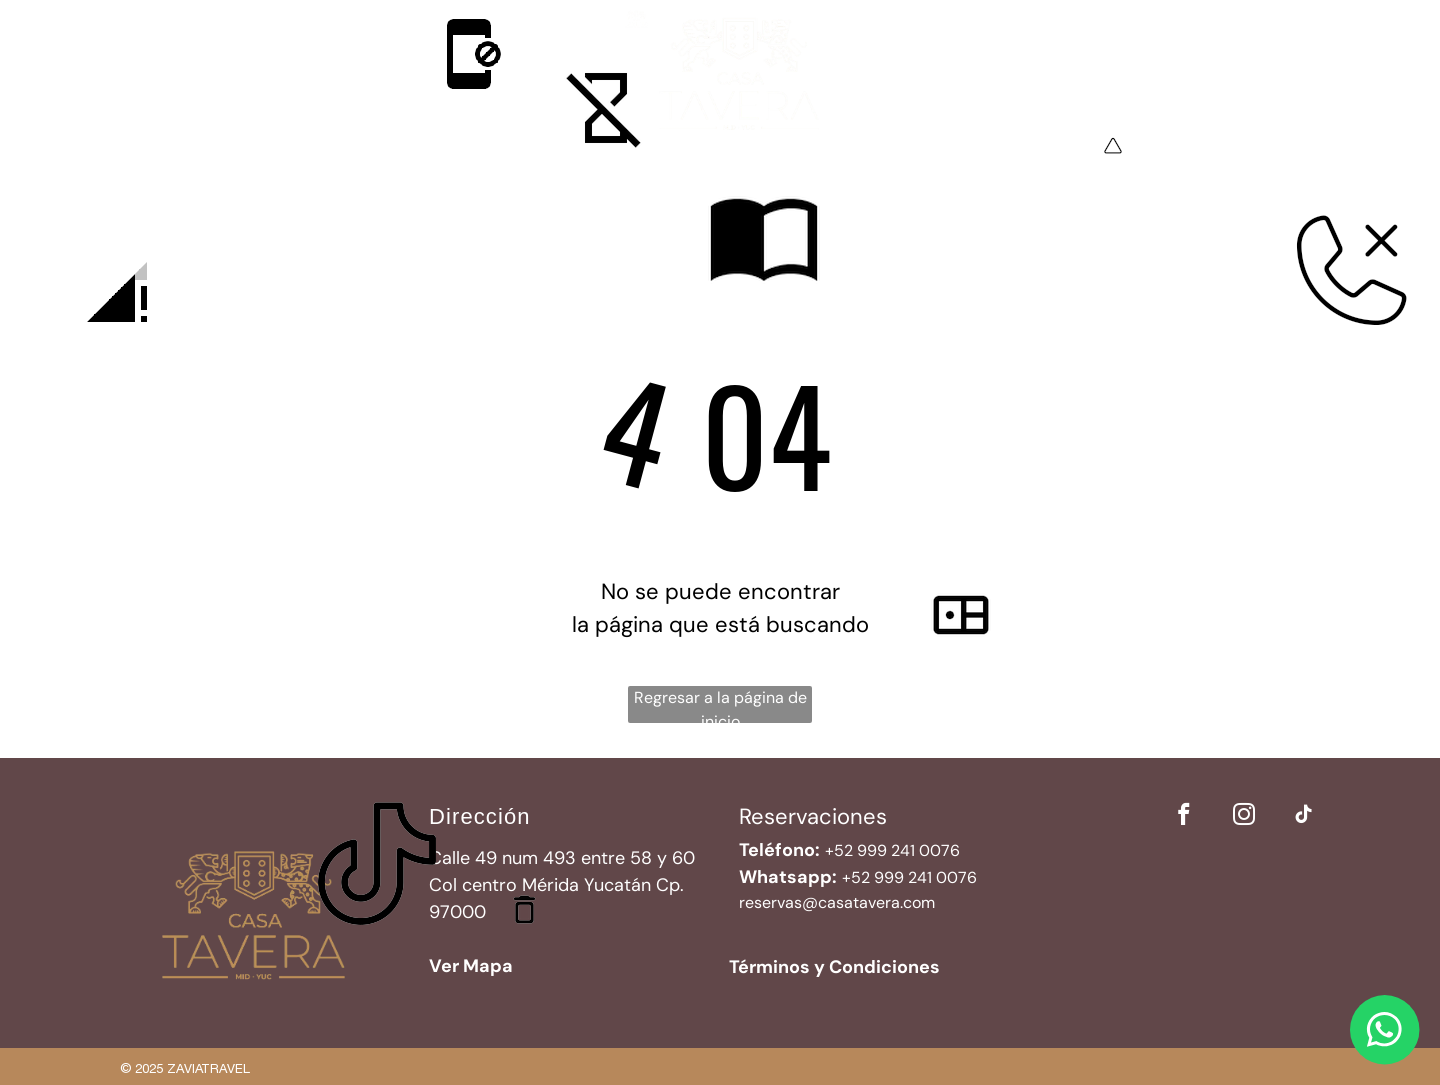  What do you see at coordinates (1113, 146) in the screenshot?
I see `indicates a warning or caution state` at bounding box center [1113, 146].